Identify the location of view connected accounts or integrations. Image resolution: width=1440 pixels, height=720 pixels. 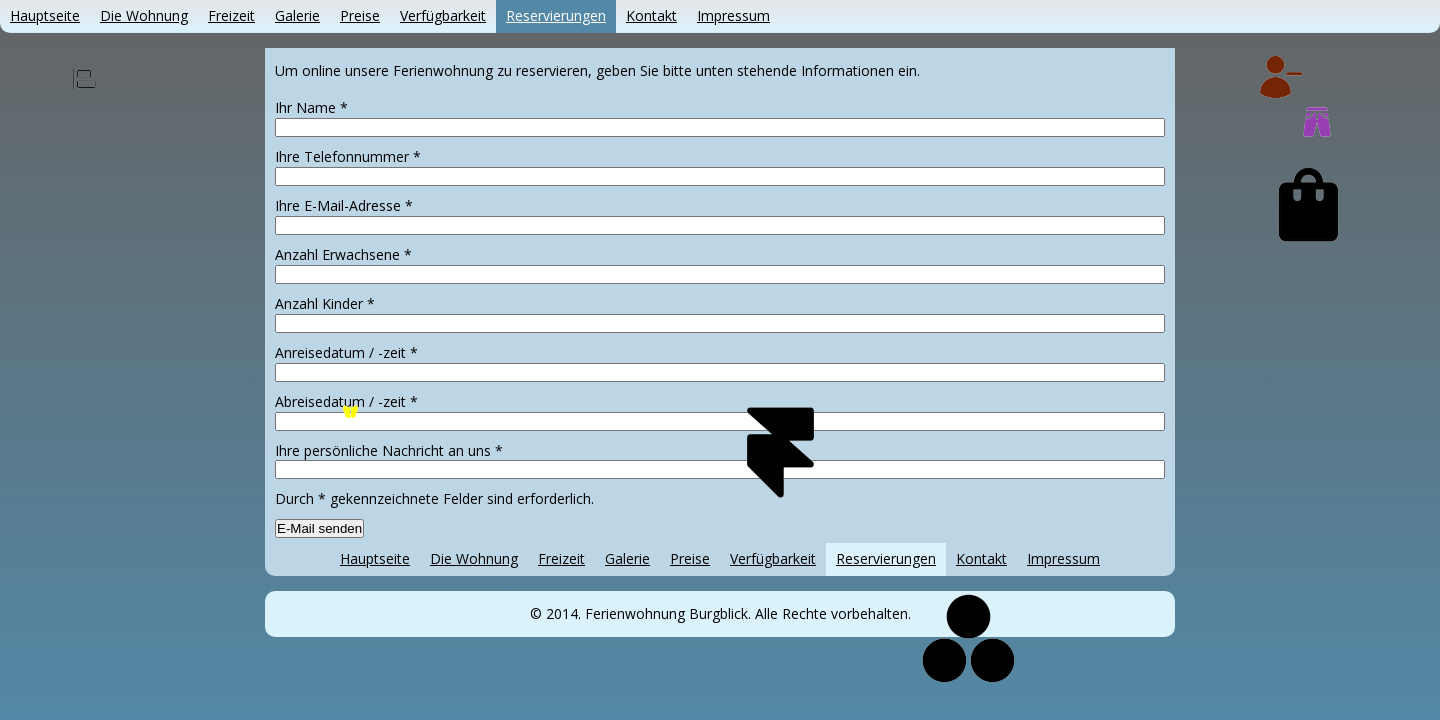
(968, 638).